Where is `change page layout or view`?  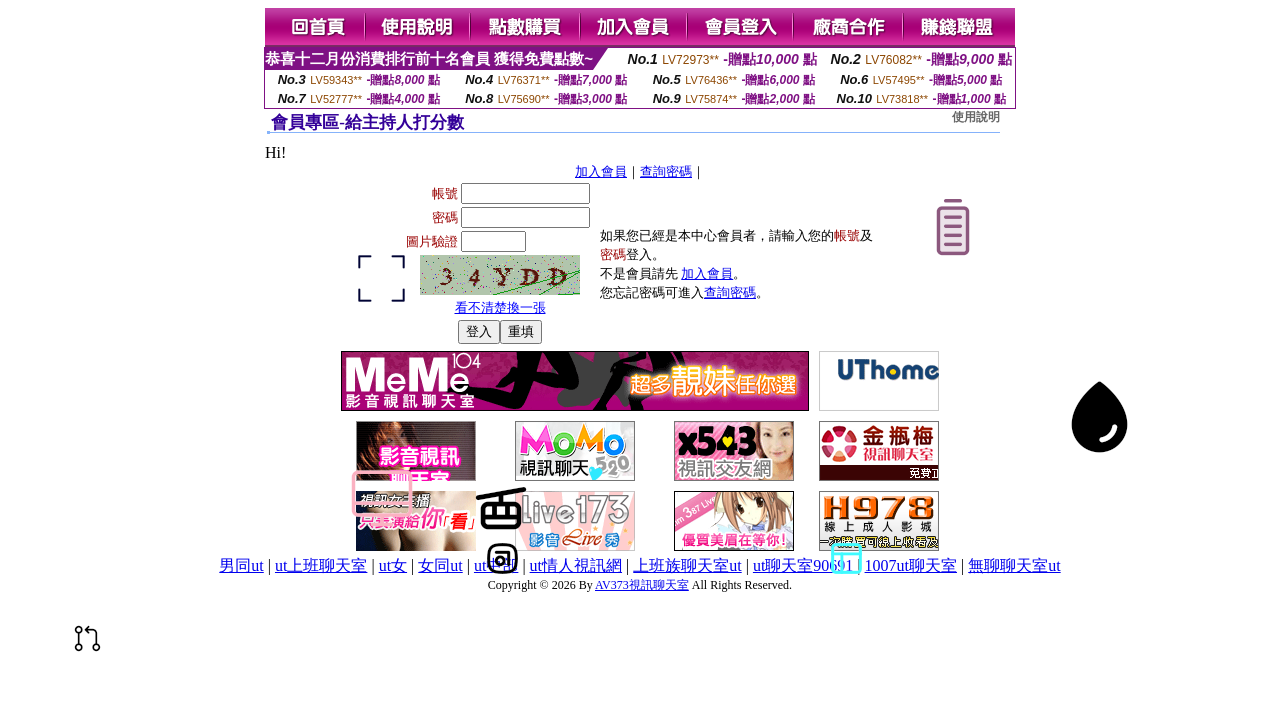
change page layout or view is located at coordinates (846, 558).